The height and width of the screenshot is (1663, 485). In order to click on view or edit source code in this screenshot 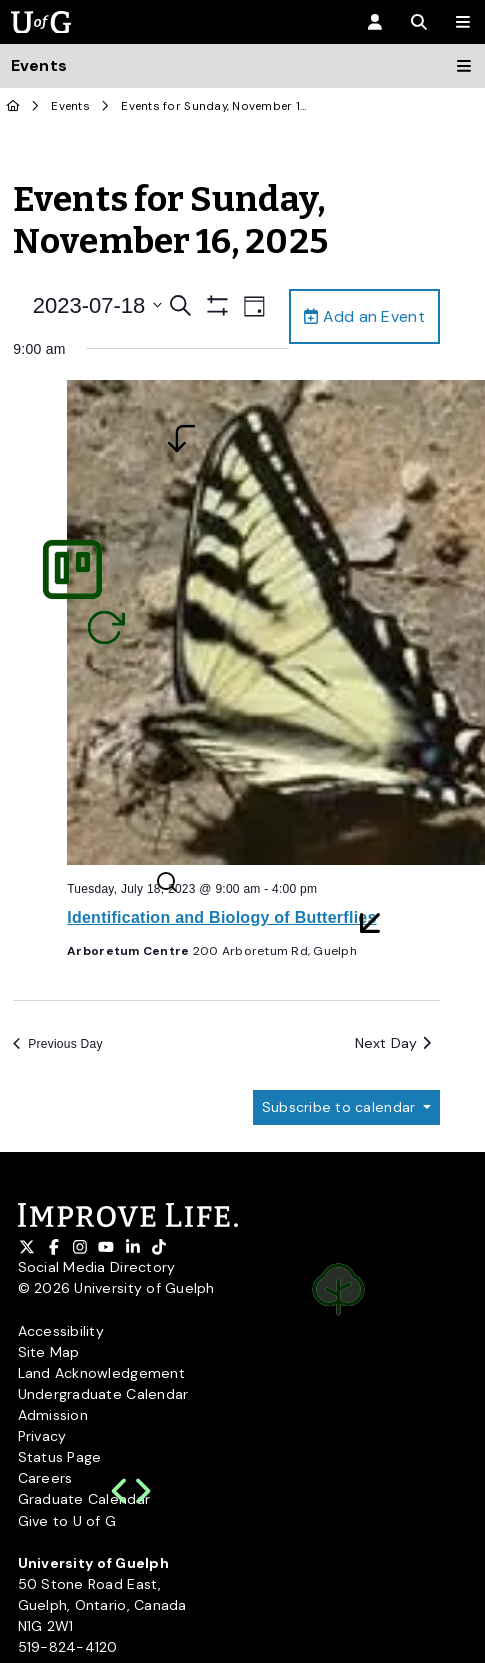, I will do `click(131, 1491)`.